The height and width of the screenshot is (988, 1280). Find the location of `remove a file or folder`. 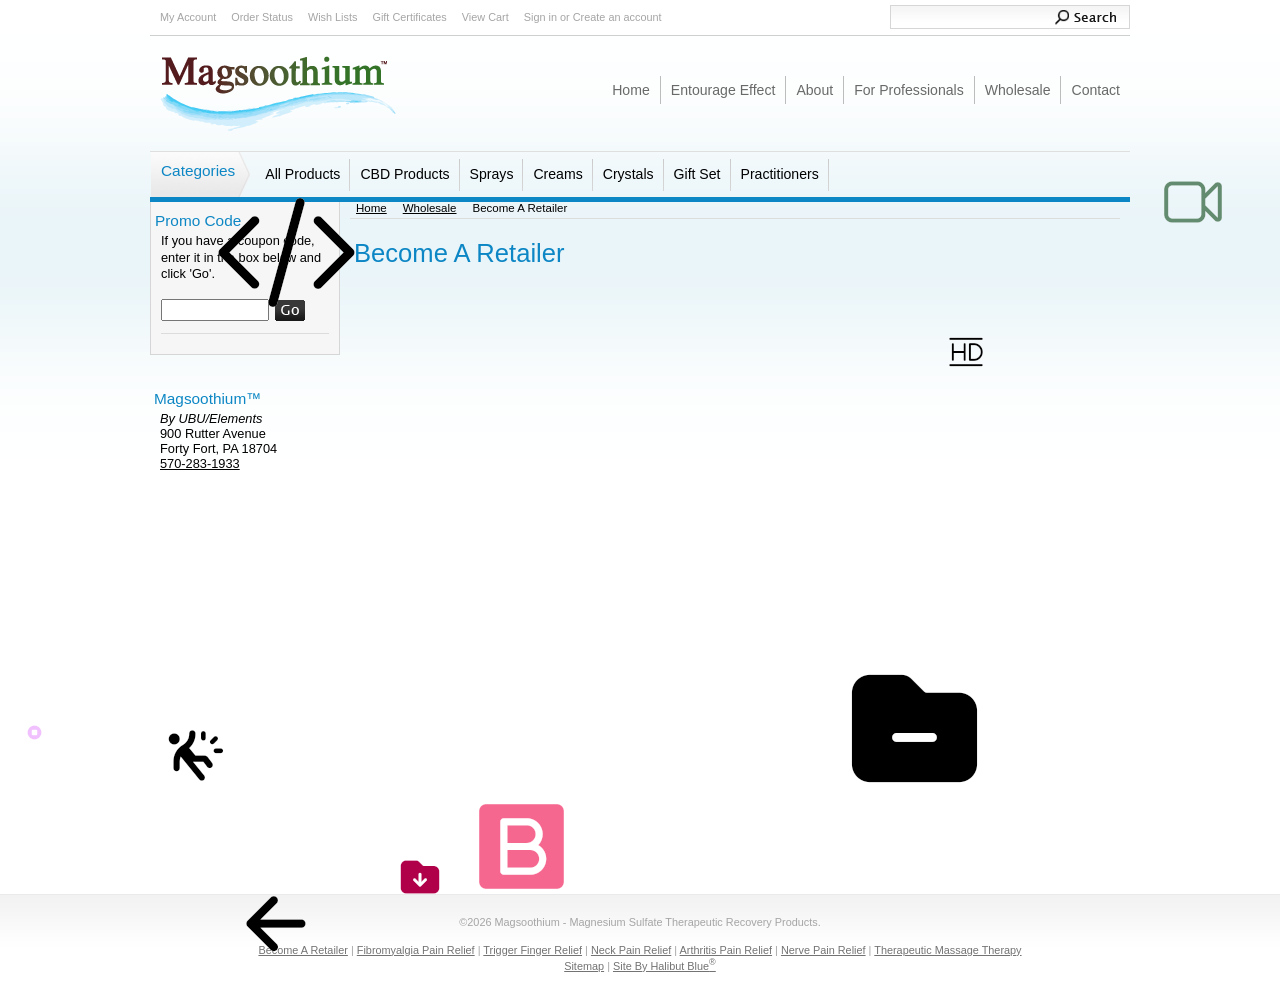

remove a file or folder is located at coordinates (914, 728).